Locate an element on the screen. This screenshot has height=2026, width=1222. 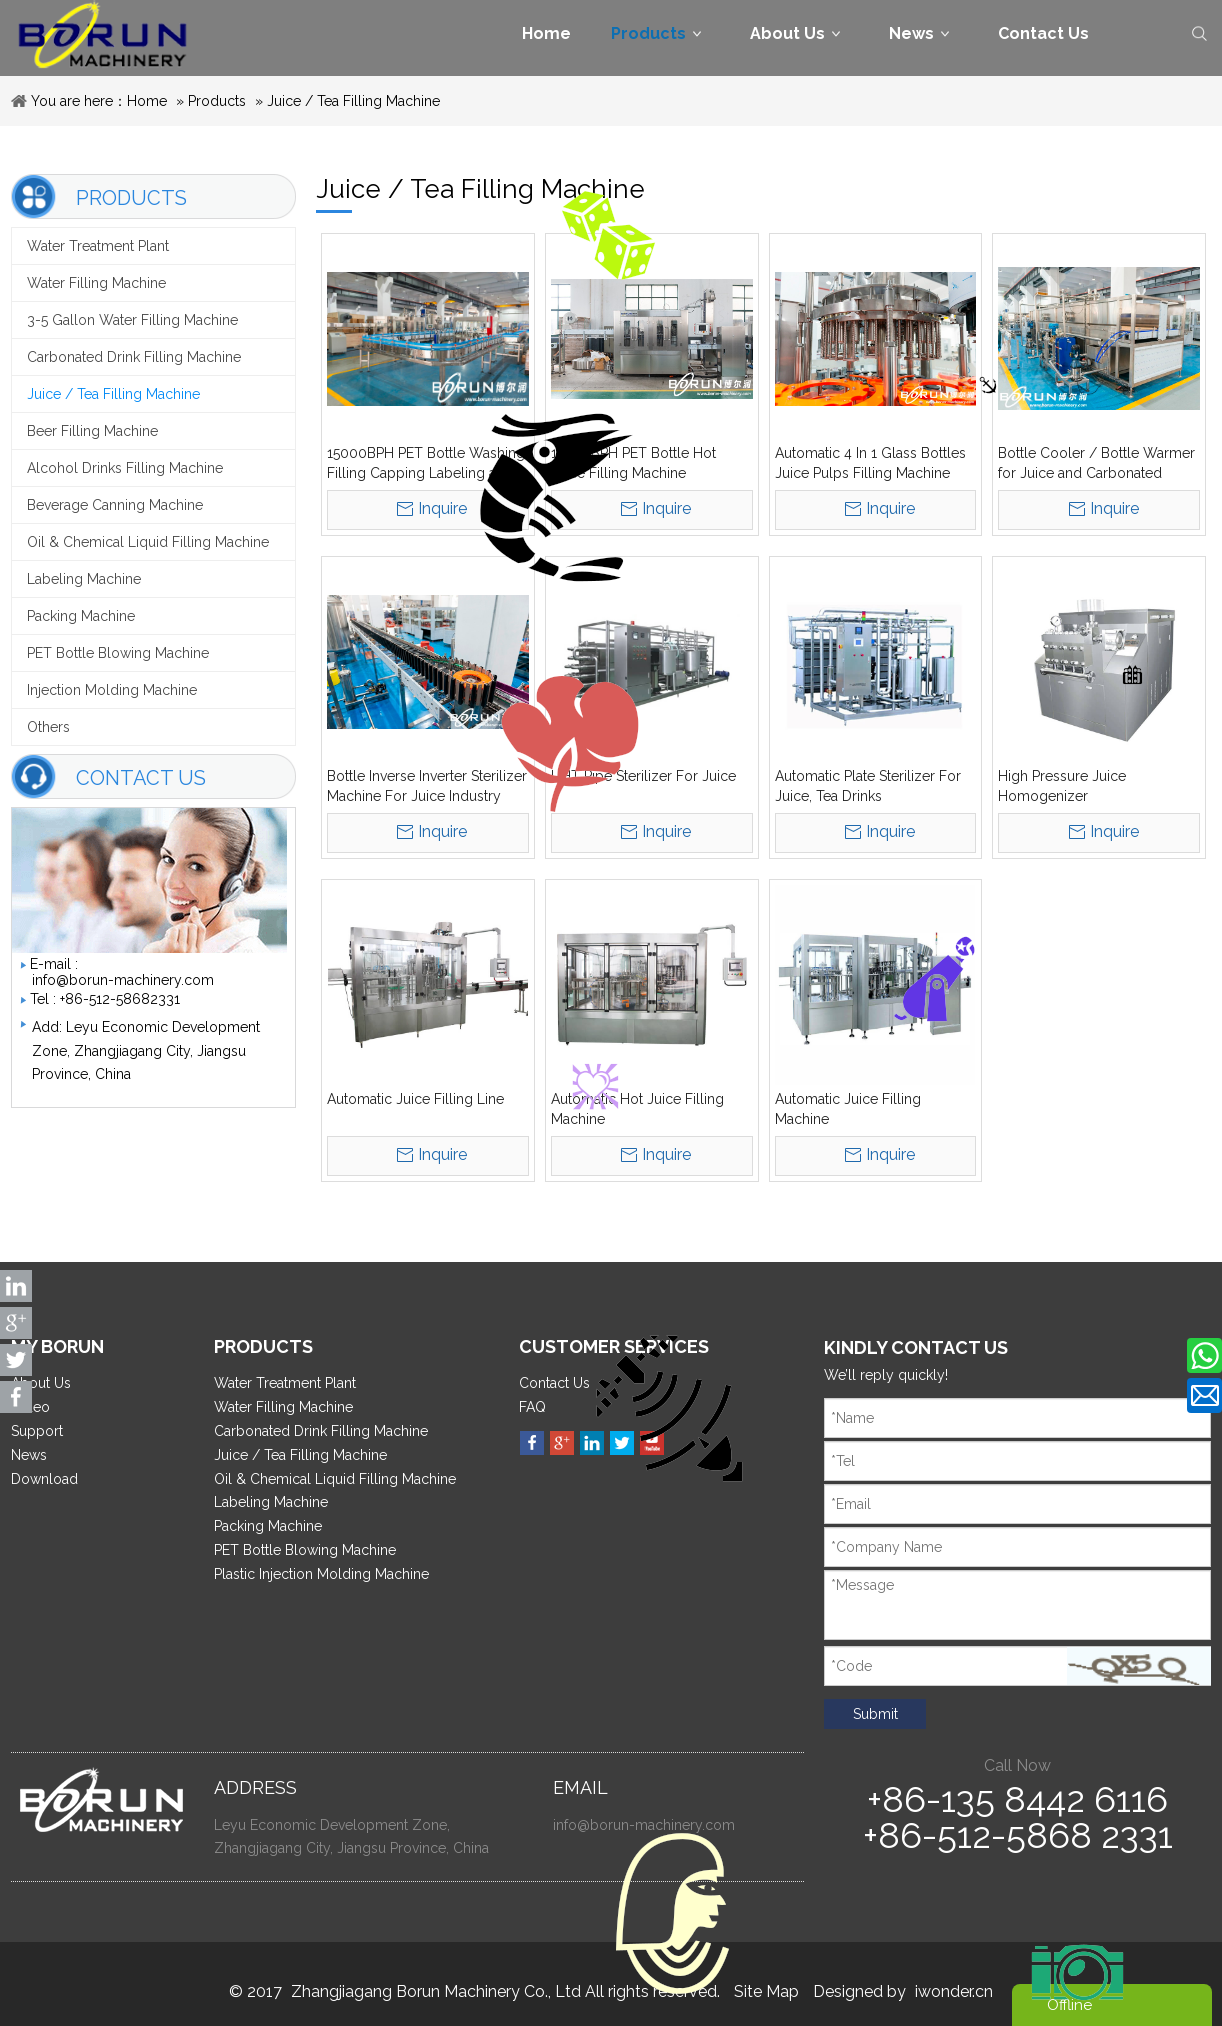
roll the dice or randomize selection is located at coordinates (608, 235).